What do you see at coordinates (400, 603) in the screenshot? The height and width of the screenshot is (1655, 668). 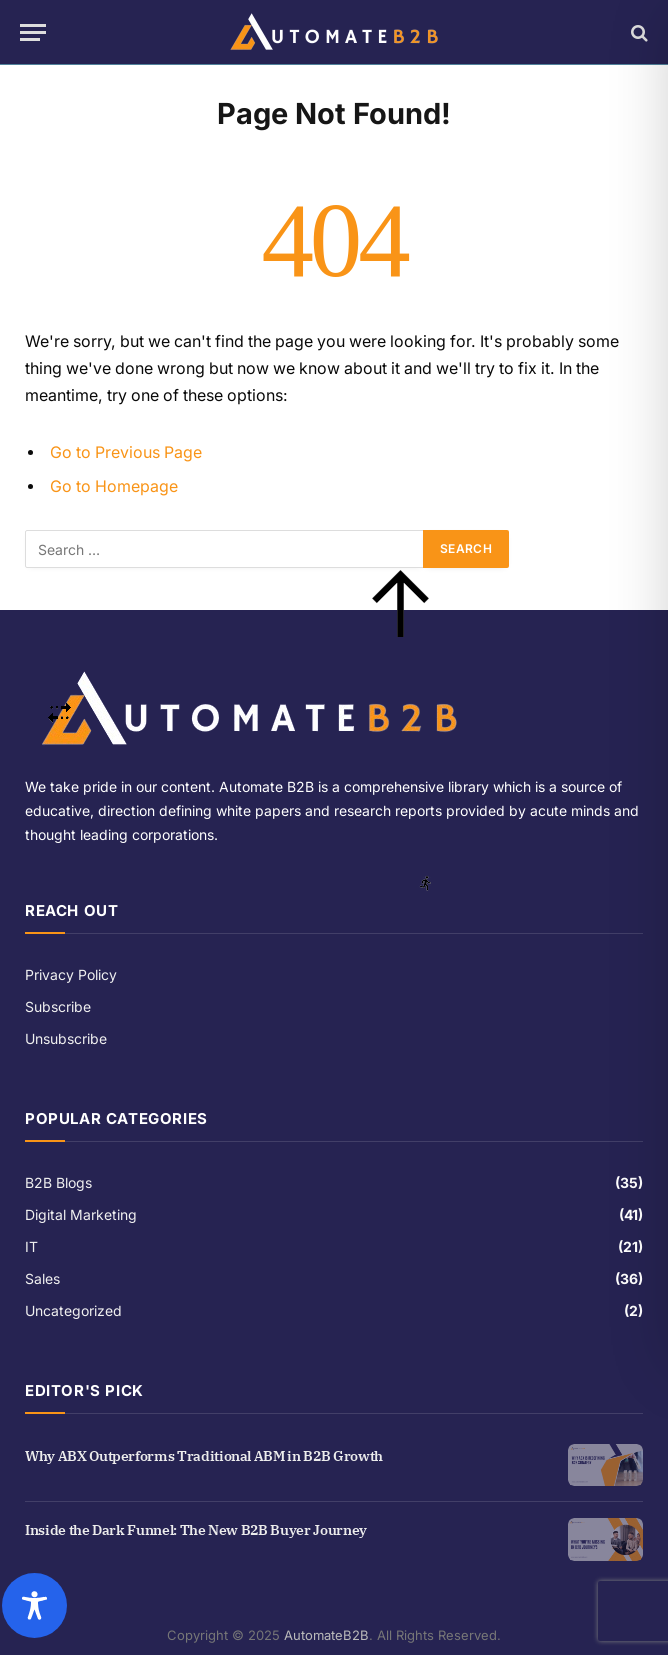 I see `scroll to top of page` at bounding box center [400, 603].